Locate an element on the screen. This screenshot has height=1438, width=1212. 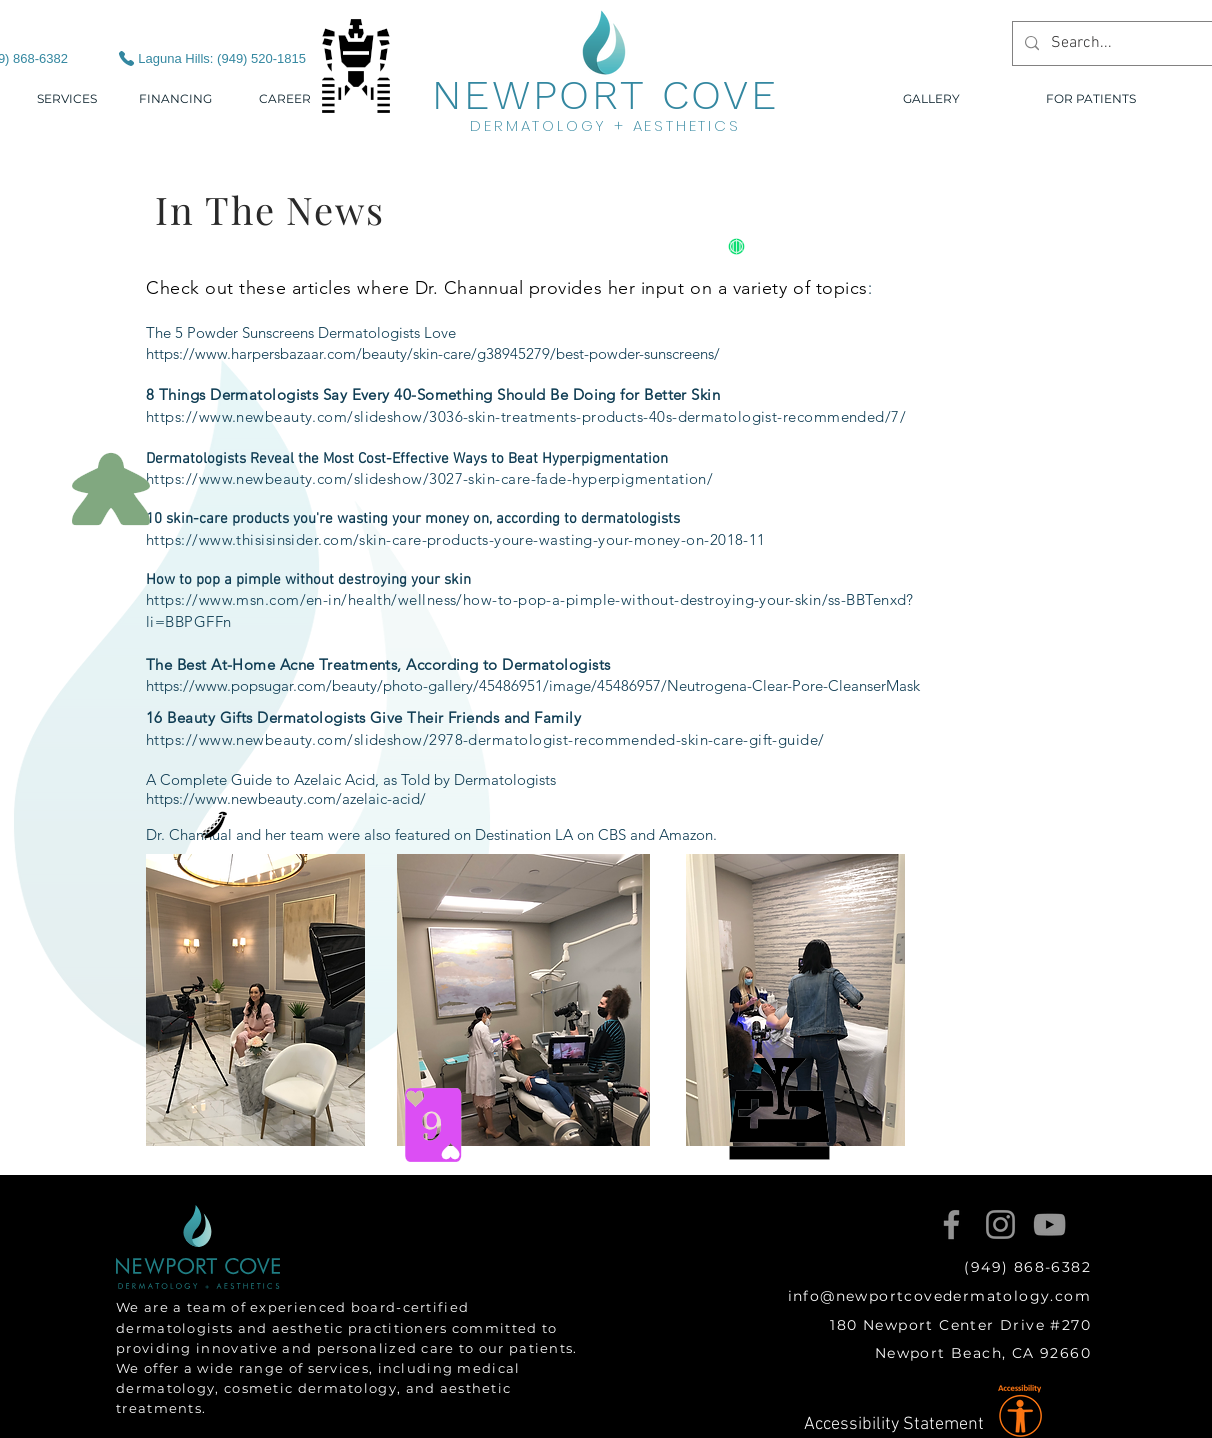
craft or forge a new sword is located at coordinates (779, 1109).